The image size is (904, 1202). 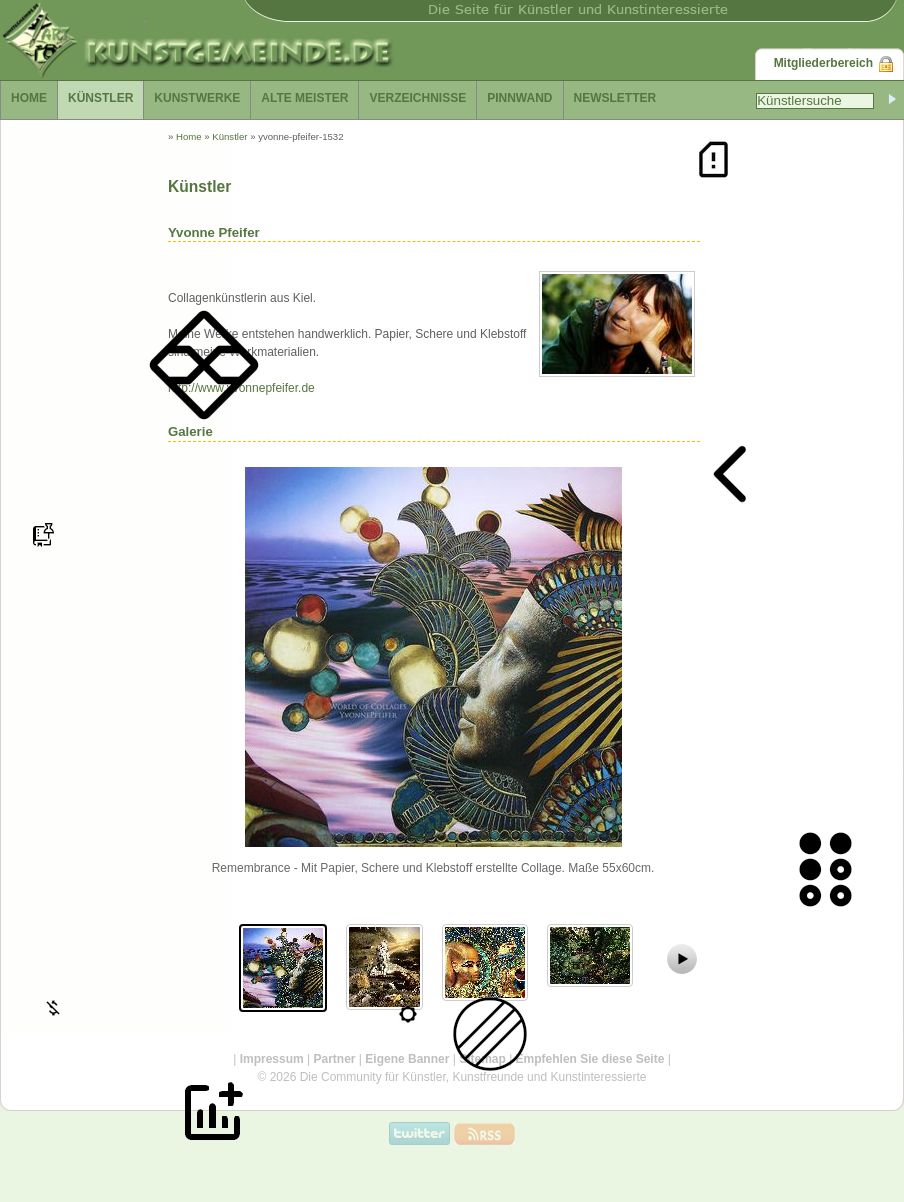 What do you see at coordinates (204, 365) in the screenshot?
I see `access Pix payment options` at bounding box center [204, 365].